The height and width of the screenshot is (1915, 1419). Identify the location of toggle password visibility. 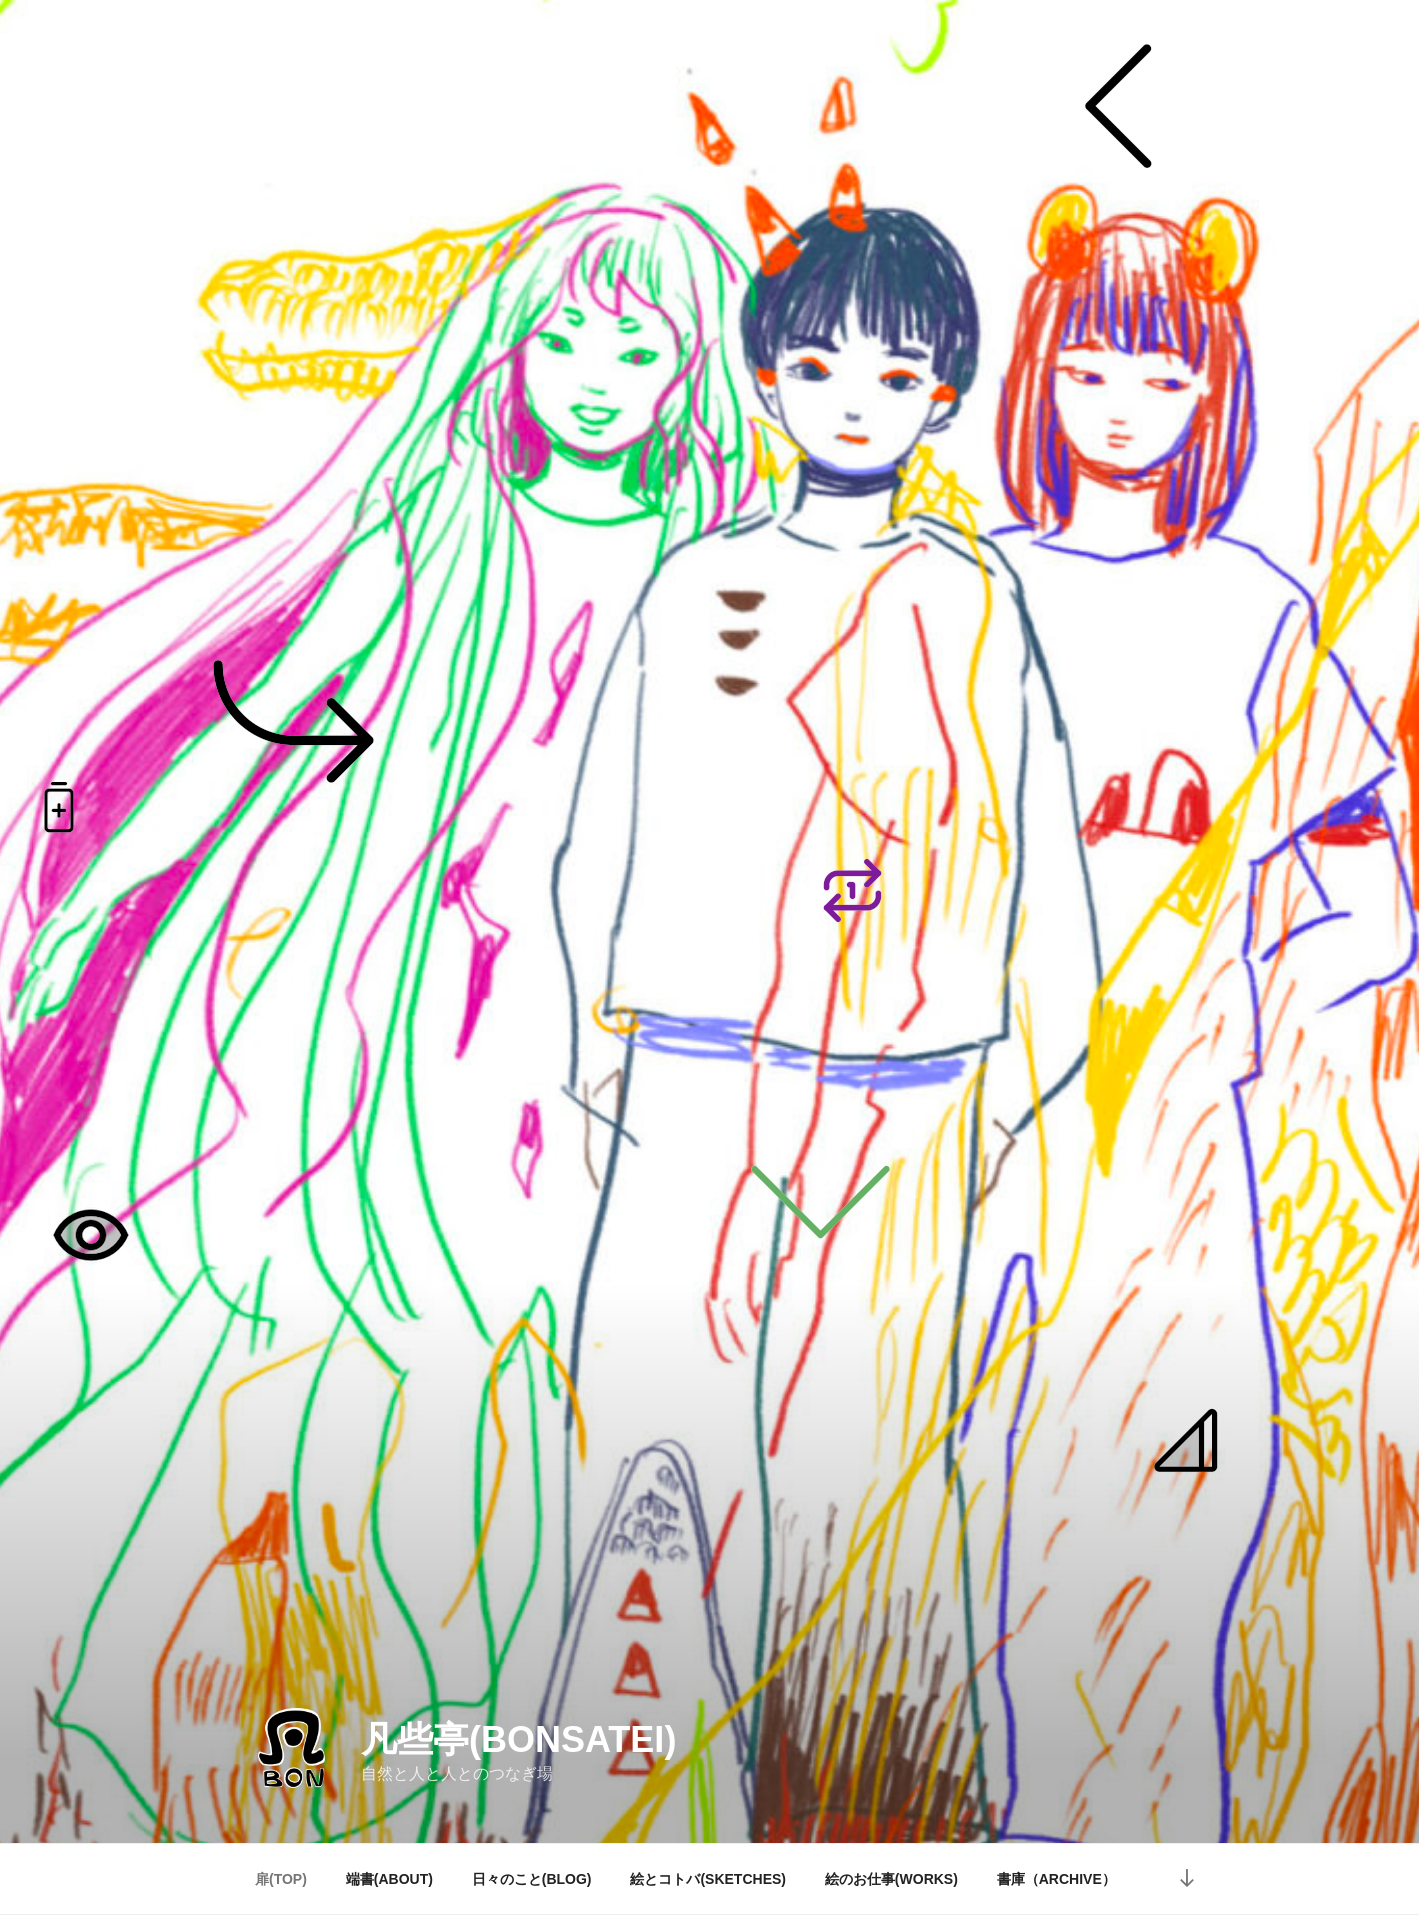
(91, 1235).